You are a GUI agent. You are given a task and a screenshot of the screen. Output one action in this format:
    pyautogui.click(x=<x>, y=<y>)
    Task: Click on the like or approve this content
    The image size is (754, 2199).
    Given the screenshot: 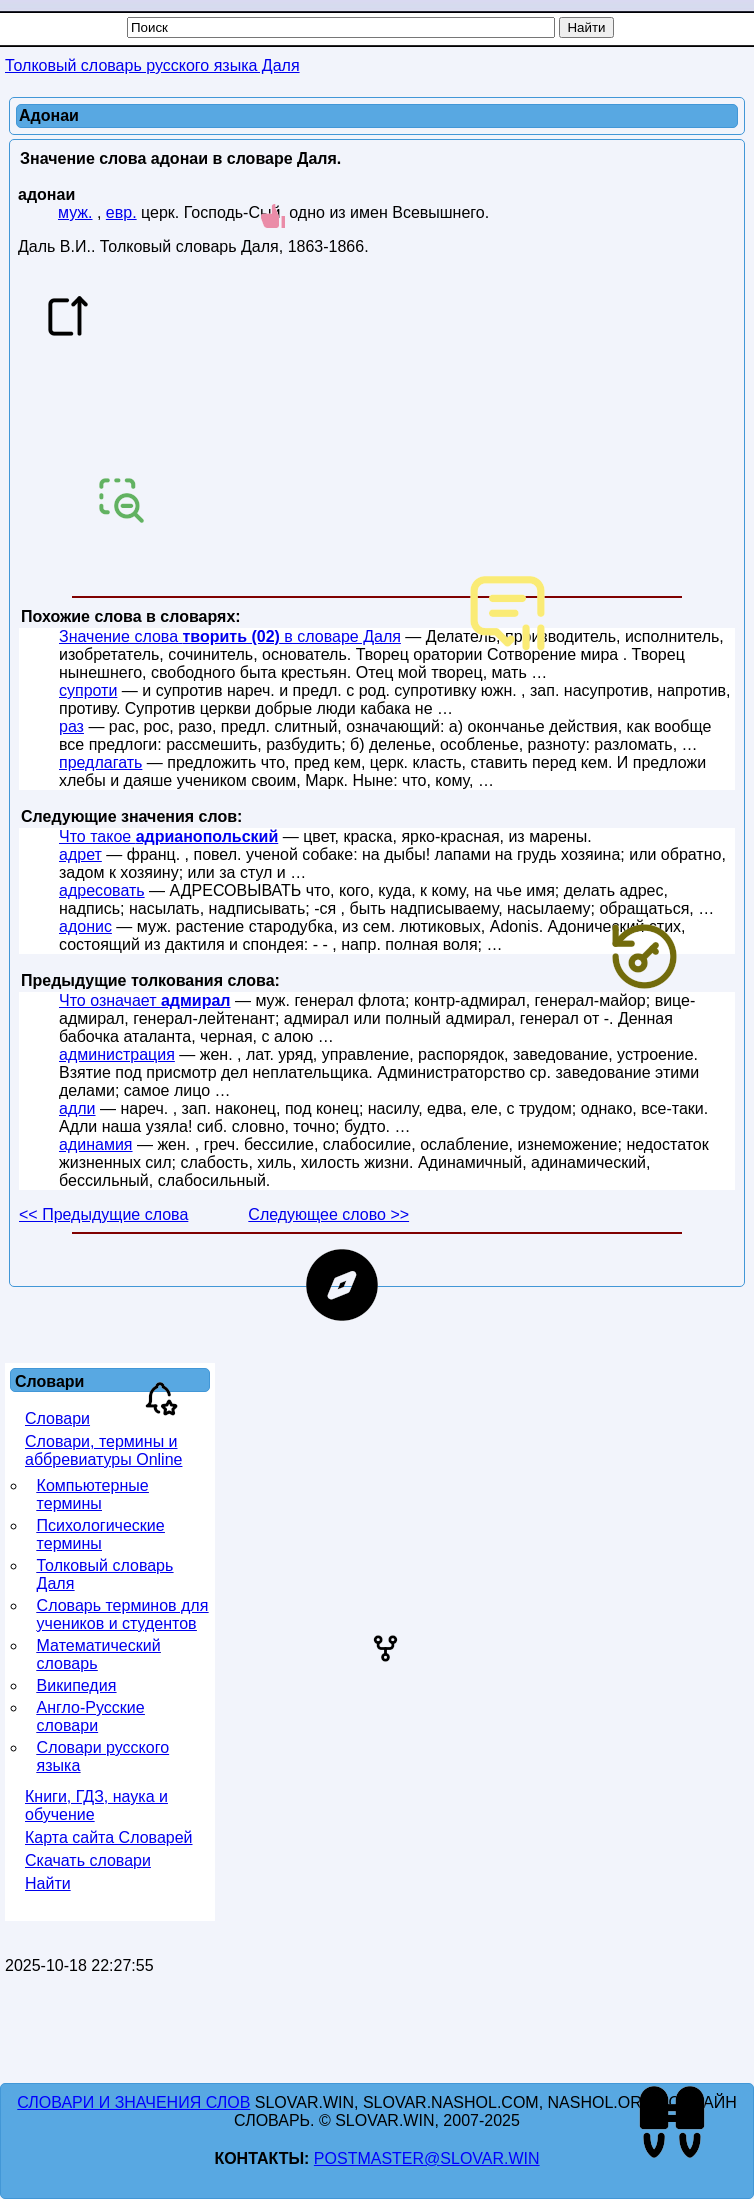 What is the action you would take?
    pyautogui.click(x=273, y=216)
    